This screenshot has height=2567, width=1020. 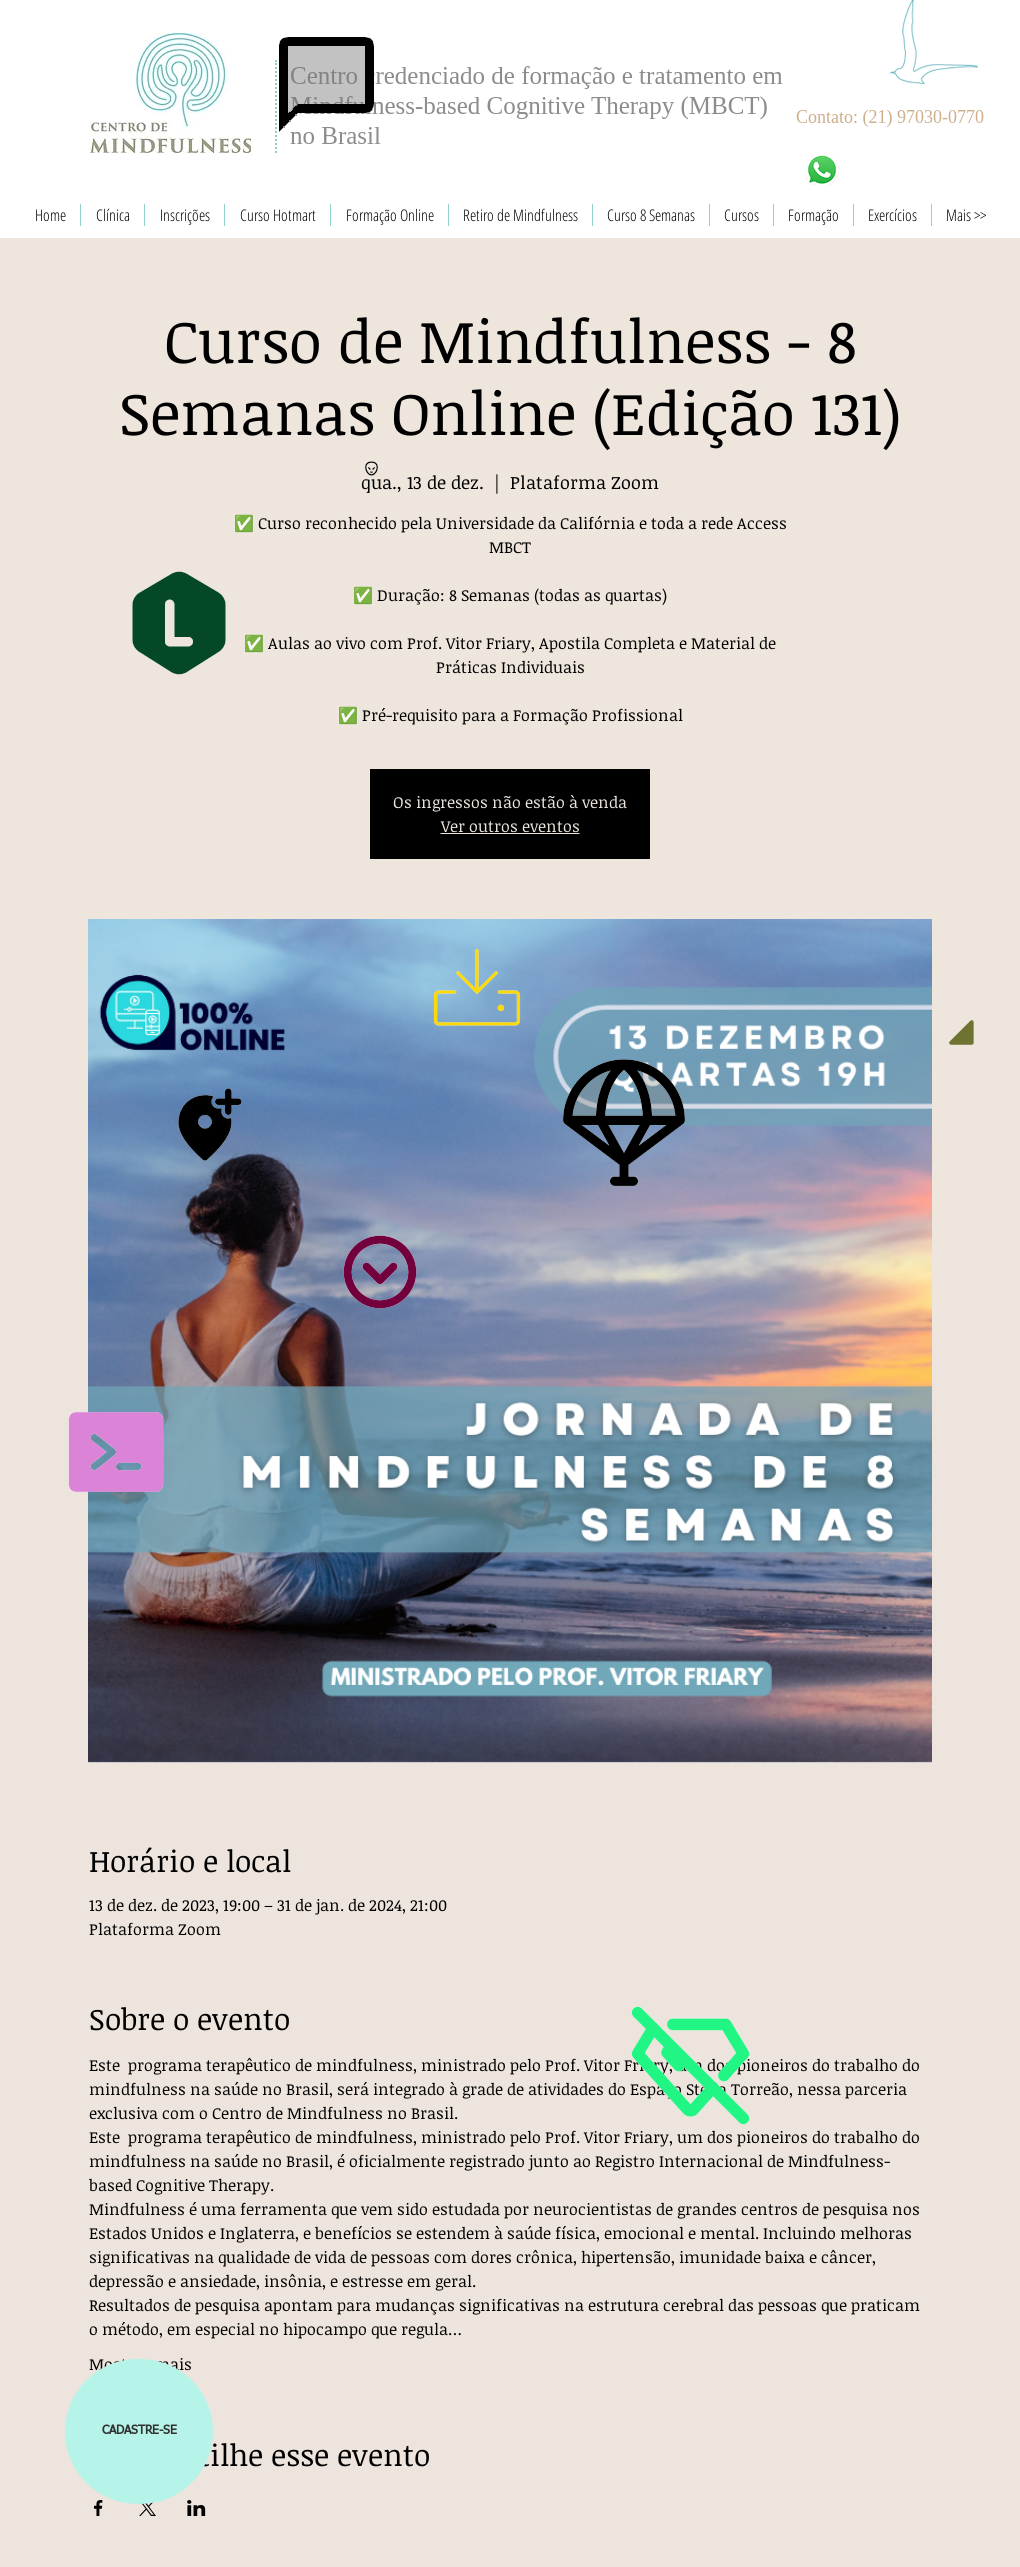 What do you see at coordinates (371, 468) in the screenshot?
I see `indicates sci-fi or extraterrestrial content` at bounding box center [371, 468].